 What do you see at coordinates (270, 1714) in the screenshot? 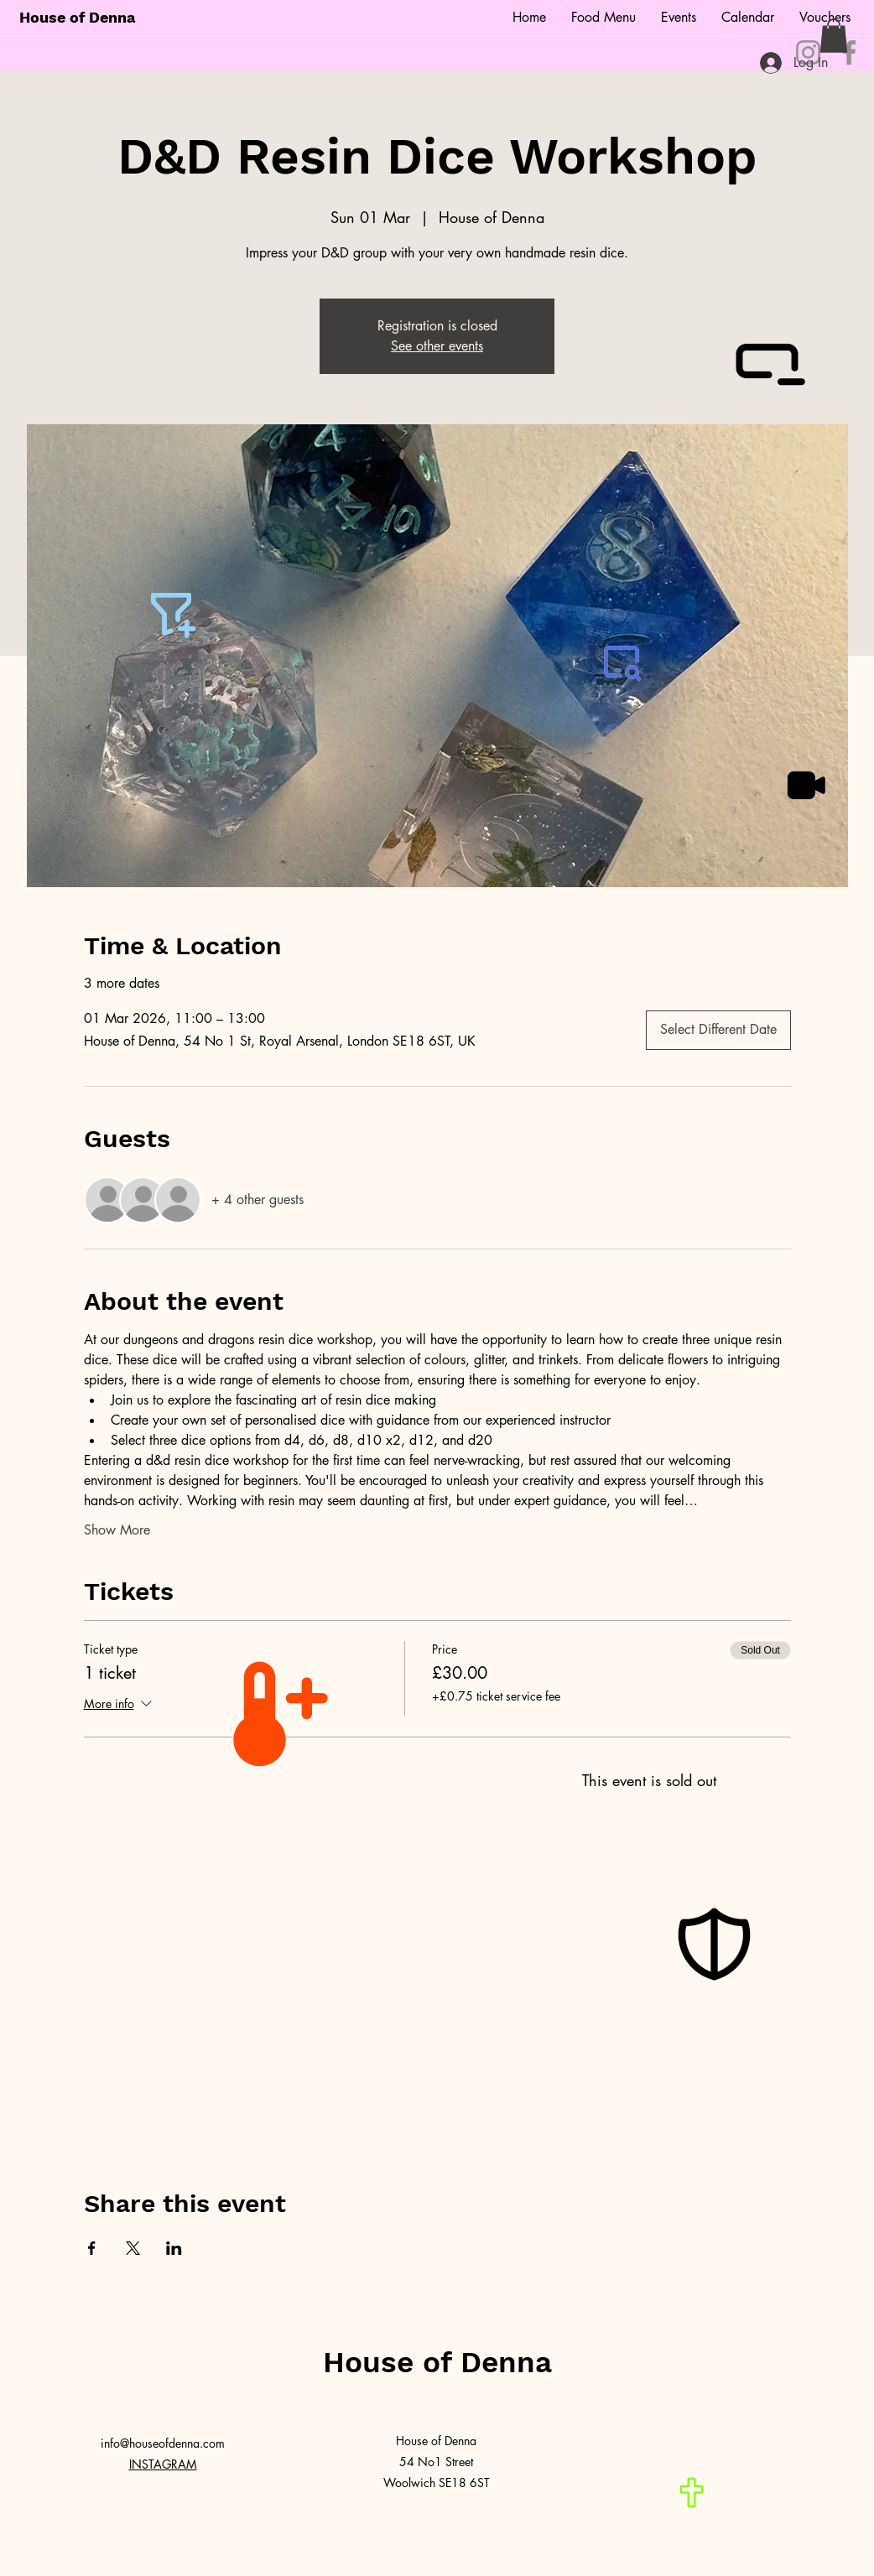
I see `increase temperature setting` at bounding box center [270, 1714].